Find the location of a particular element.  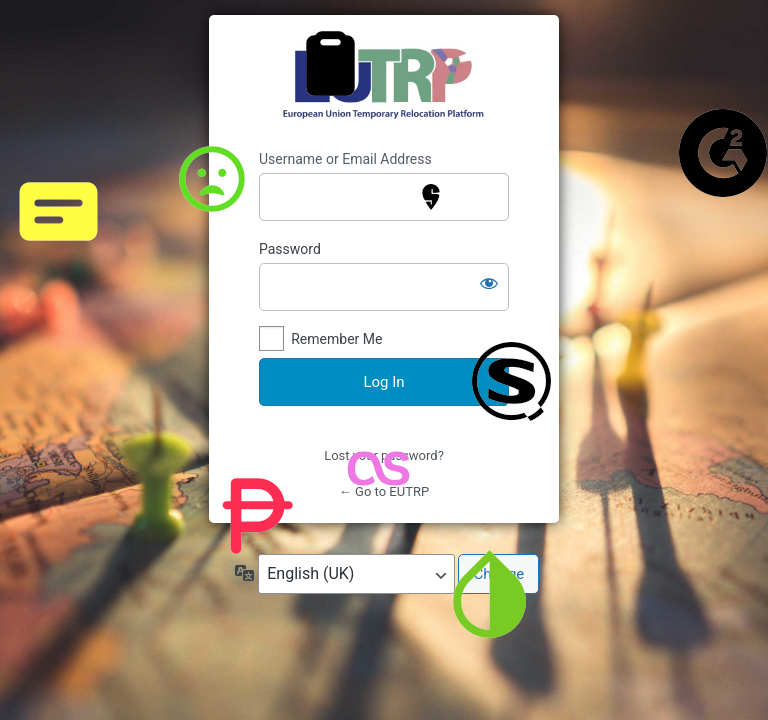

open Last.fm app is located at coordinates (378, 468).